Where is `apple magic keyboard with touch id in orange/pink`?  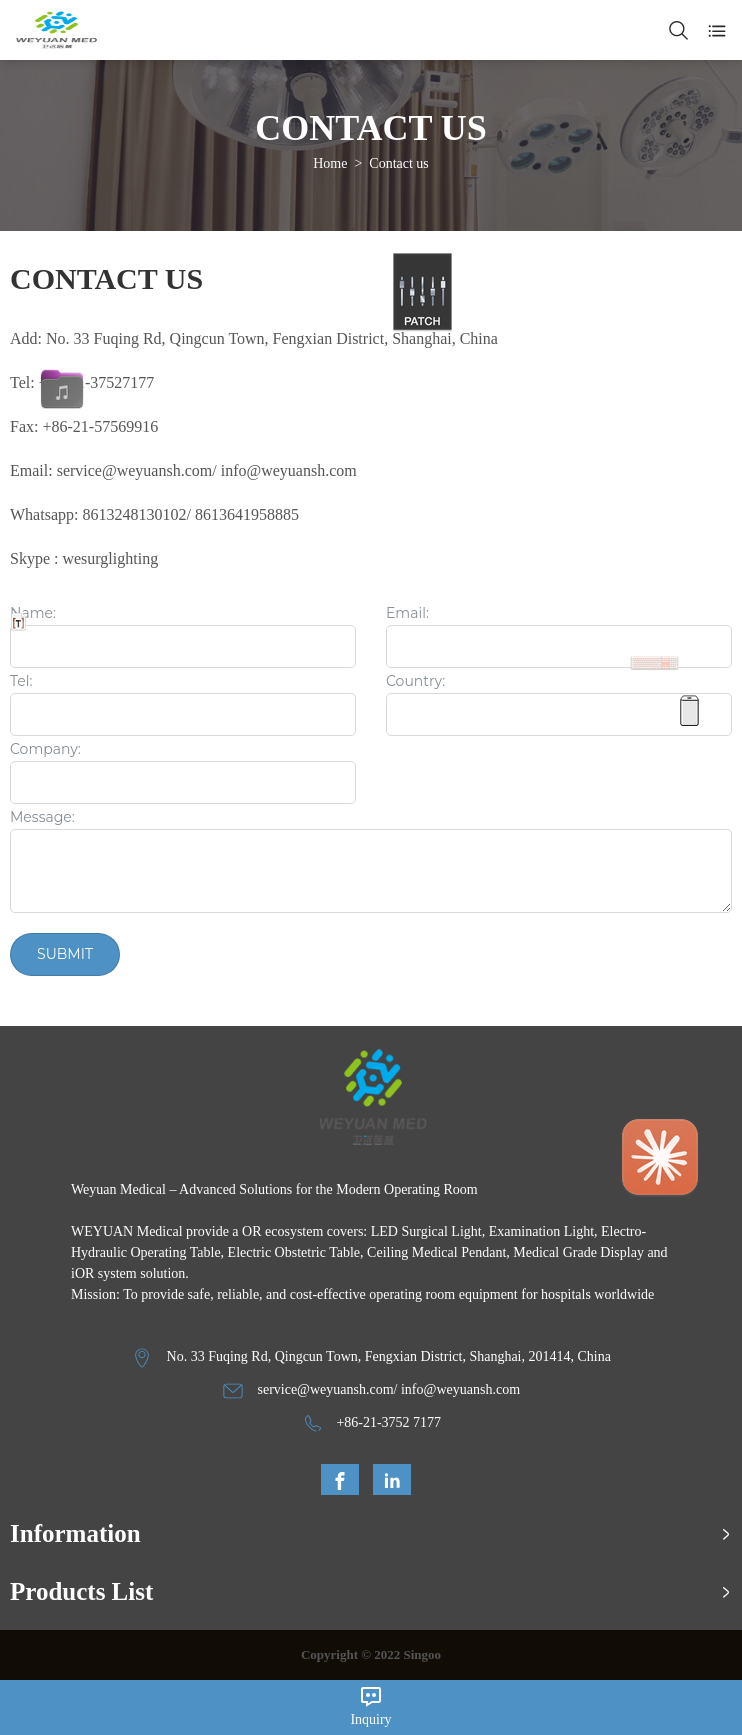 apple magic keyboard with touch id in orange/pink is located at coordinates (654, 662).